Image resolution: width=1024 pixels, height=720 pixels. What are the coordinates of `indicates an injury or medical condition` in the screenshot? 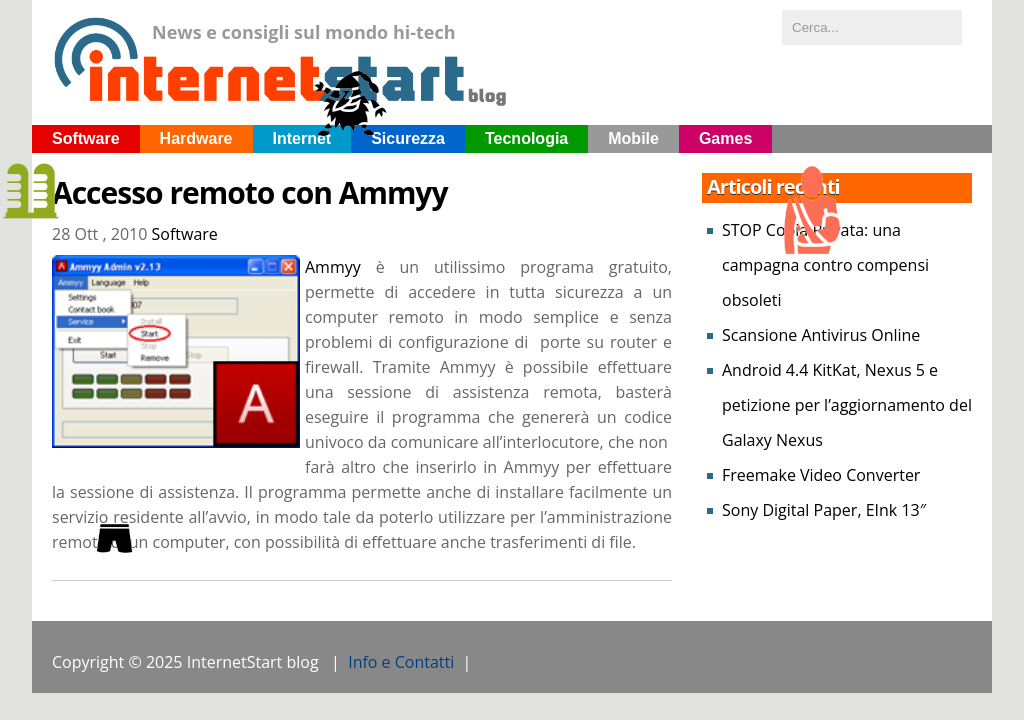 It's located at (812, 210).